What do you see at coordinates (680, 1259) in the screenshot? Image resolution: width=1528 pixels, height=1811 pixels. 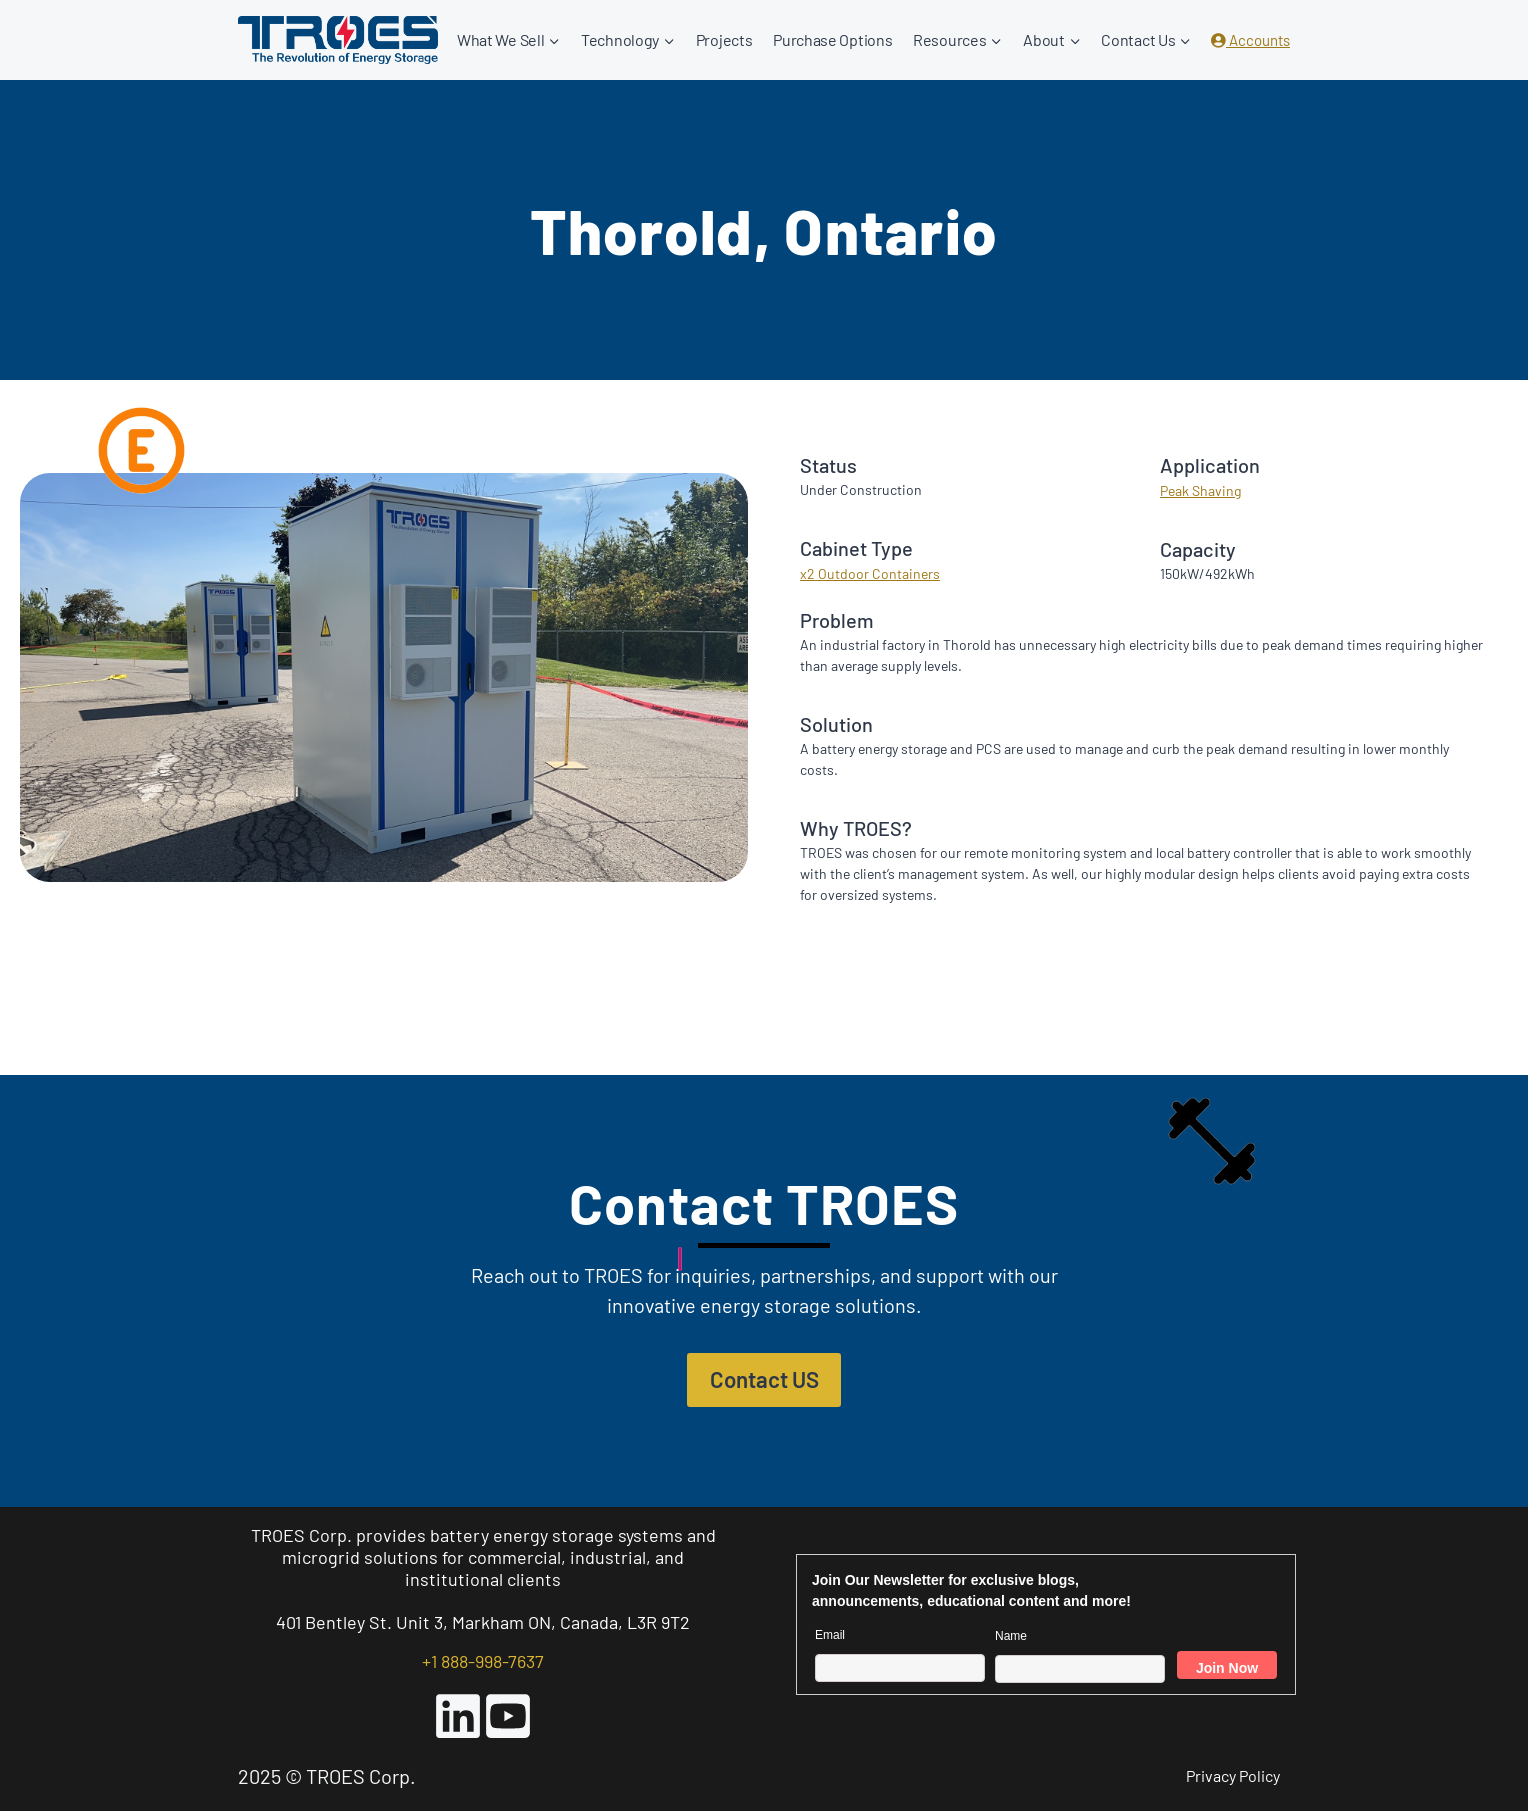 I see `vertical divider or separator between UI elements` at bounding box center [680, 1259].